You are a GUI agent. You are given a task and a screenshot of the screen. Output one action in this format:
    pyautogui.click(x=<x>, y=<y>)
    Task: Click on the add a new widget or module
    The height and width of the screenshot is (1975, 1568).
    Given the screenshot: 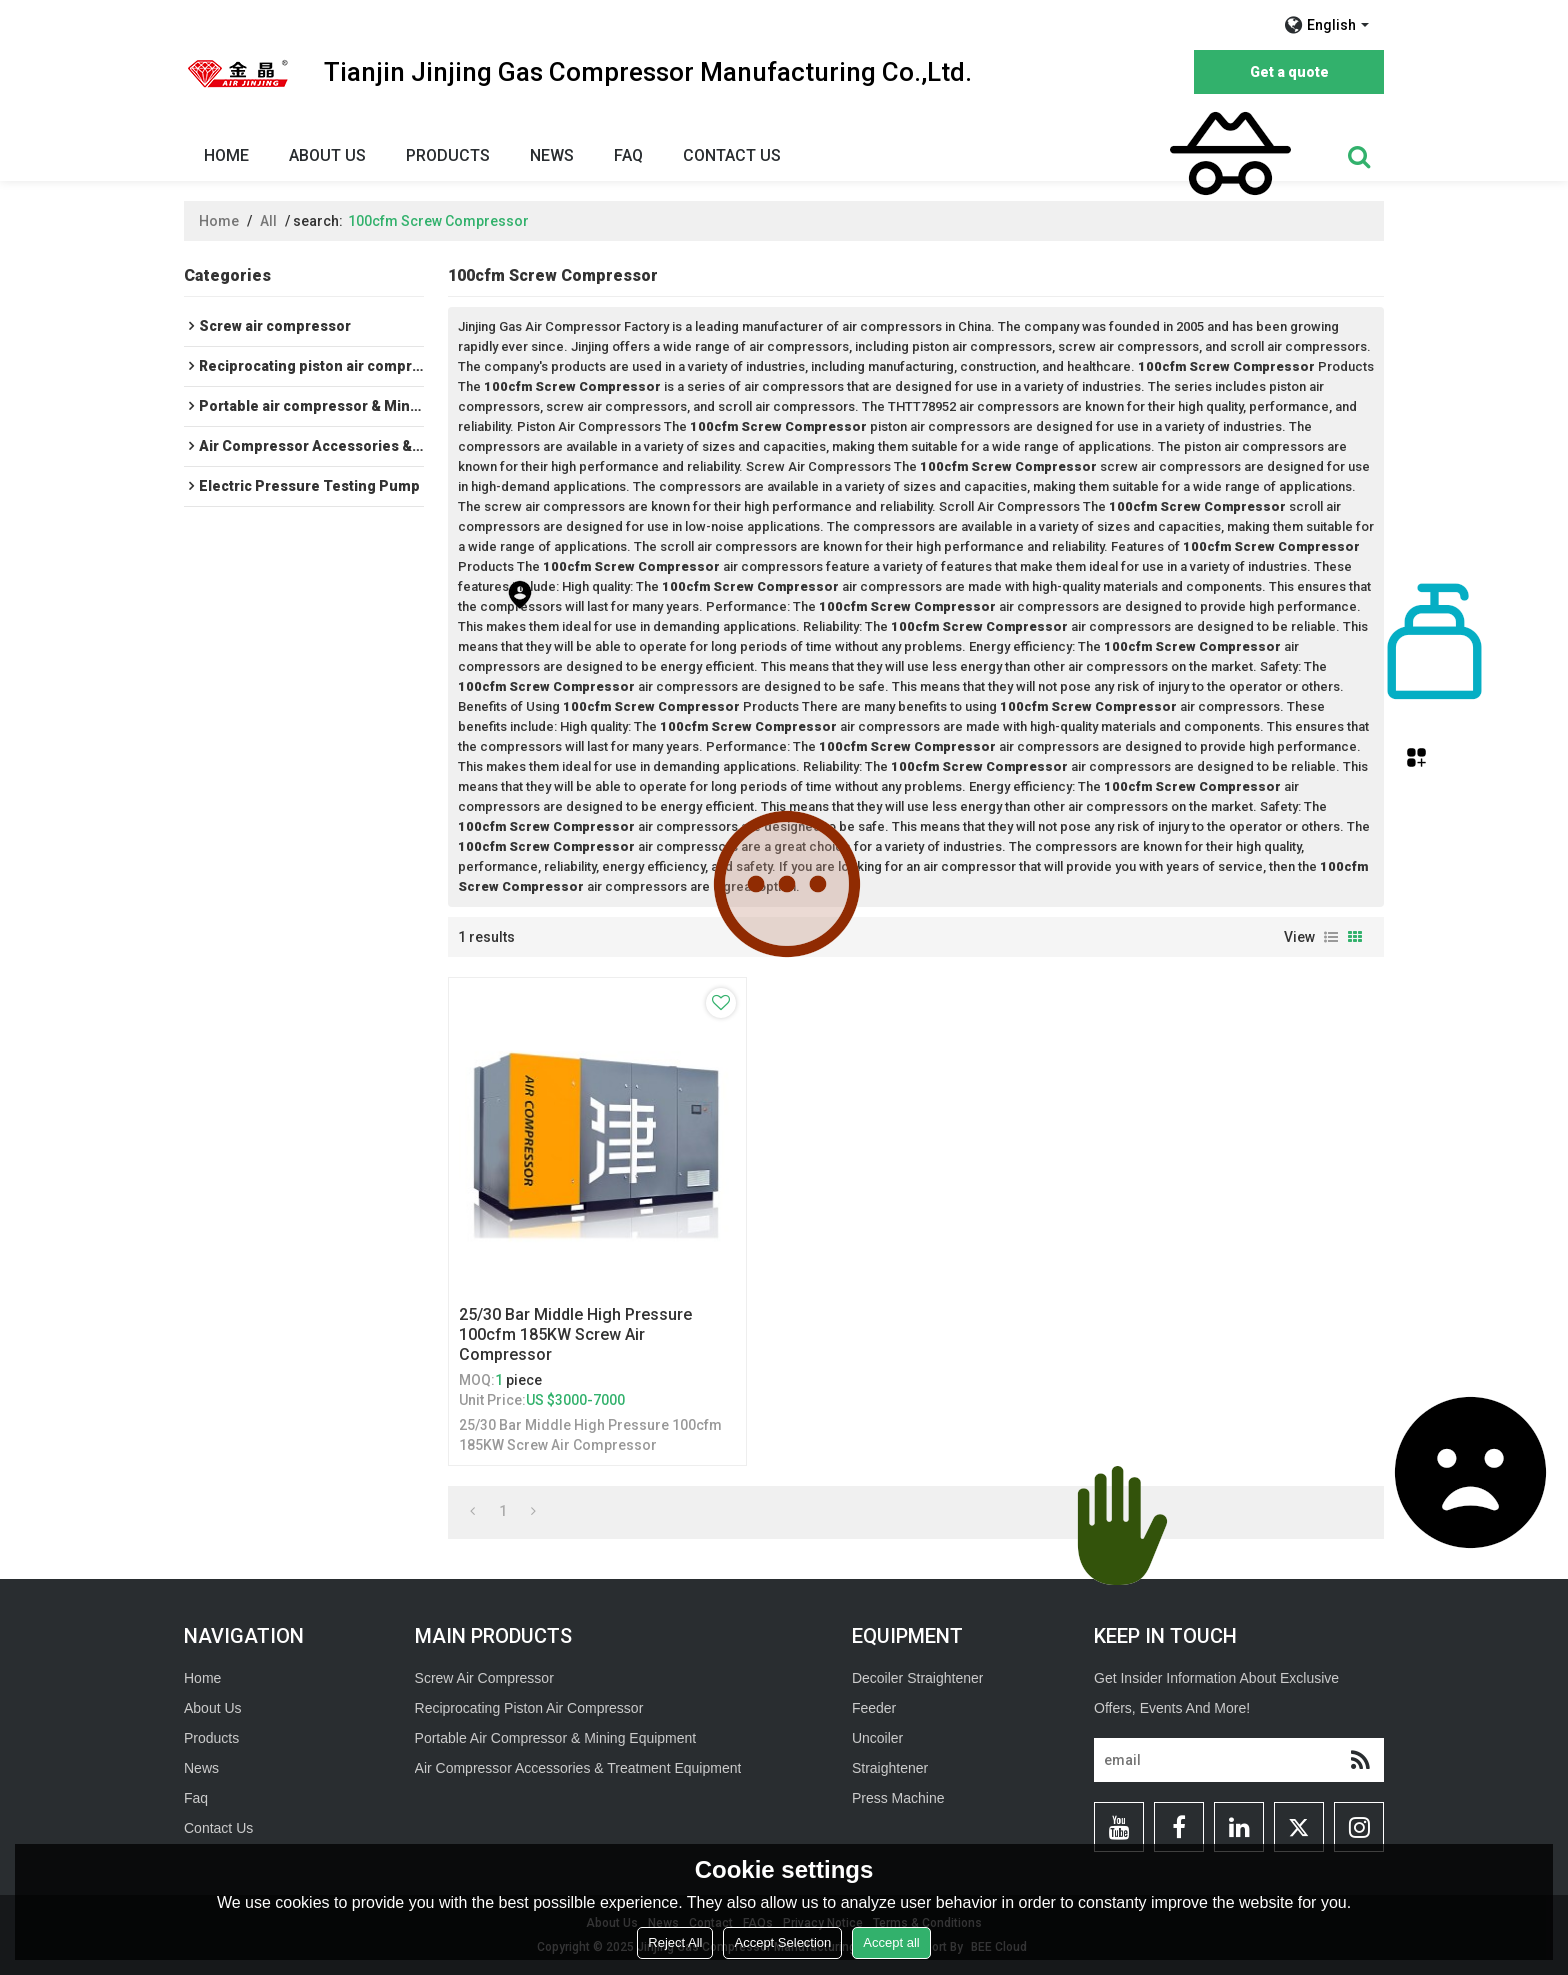 What is the action you would take?
    pyautogui.click(x=1416, y=757)
    